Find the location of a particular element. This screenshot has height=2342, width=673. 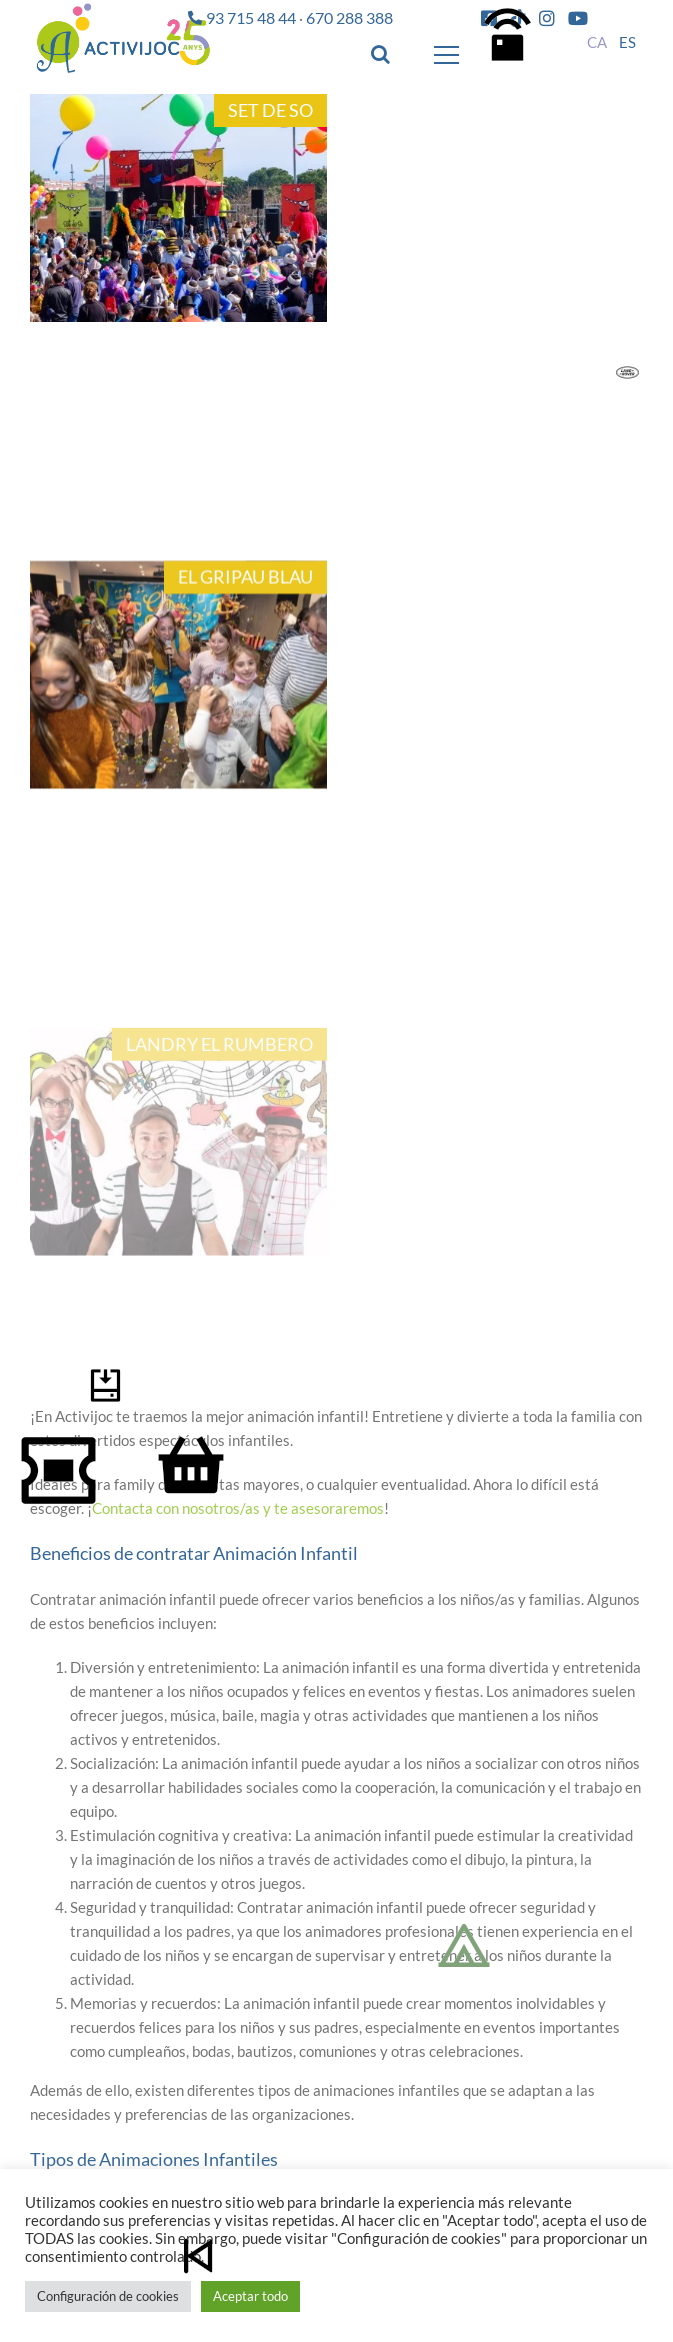

land rover brand logo is located at coordinates (627, 372).